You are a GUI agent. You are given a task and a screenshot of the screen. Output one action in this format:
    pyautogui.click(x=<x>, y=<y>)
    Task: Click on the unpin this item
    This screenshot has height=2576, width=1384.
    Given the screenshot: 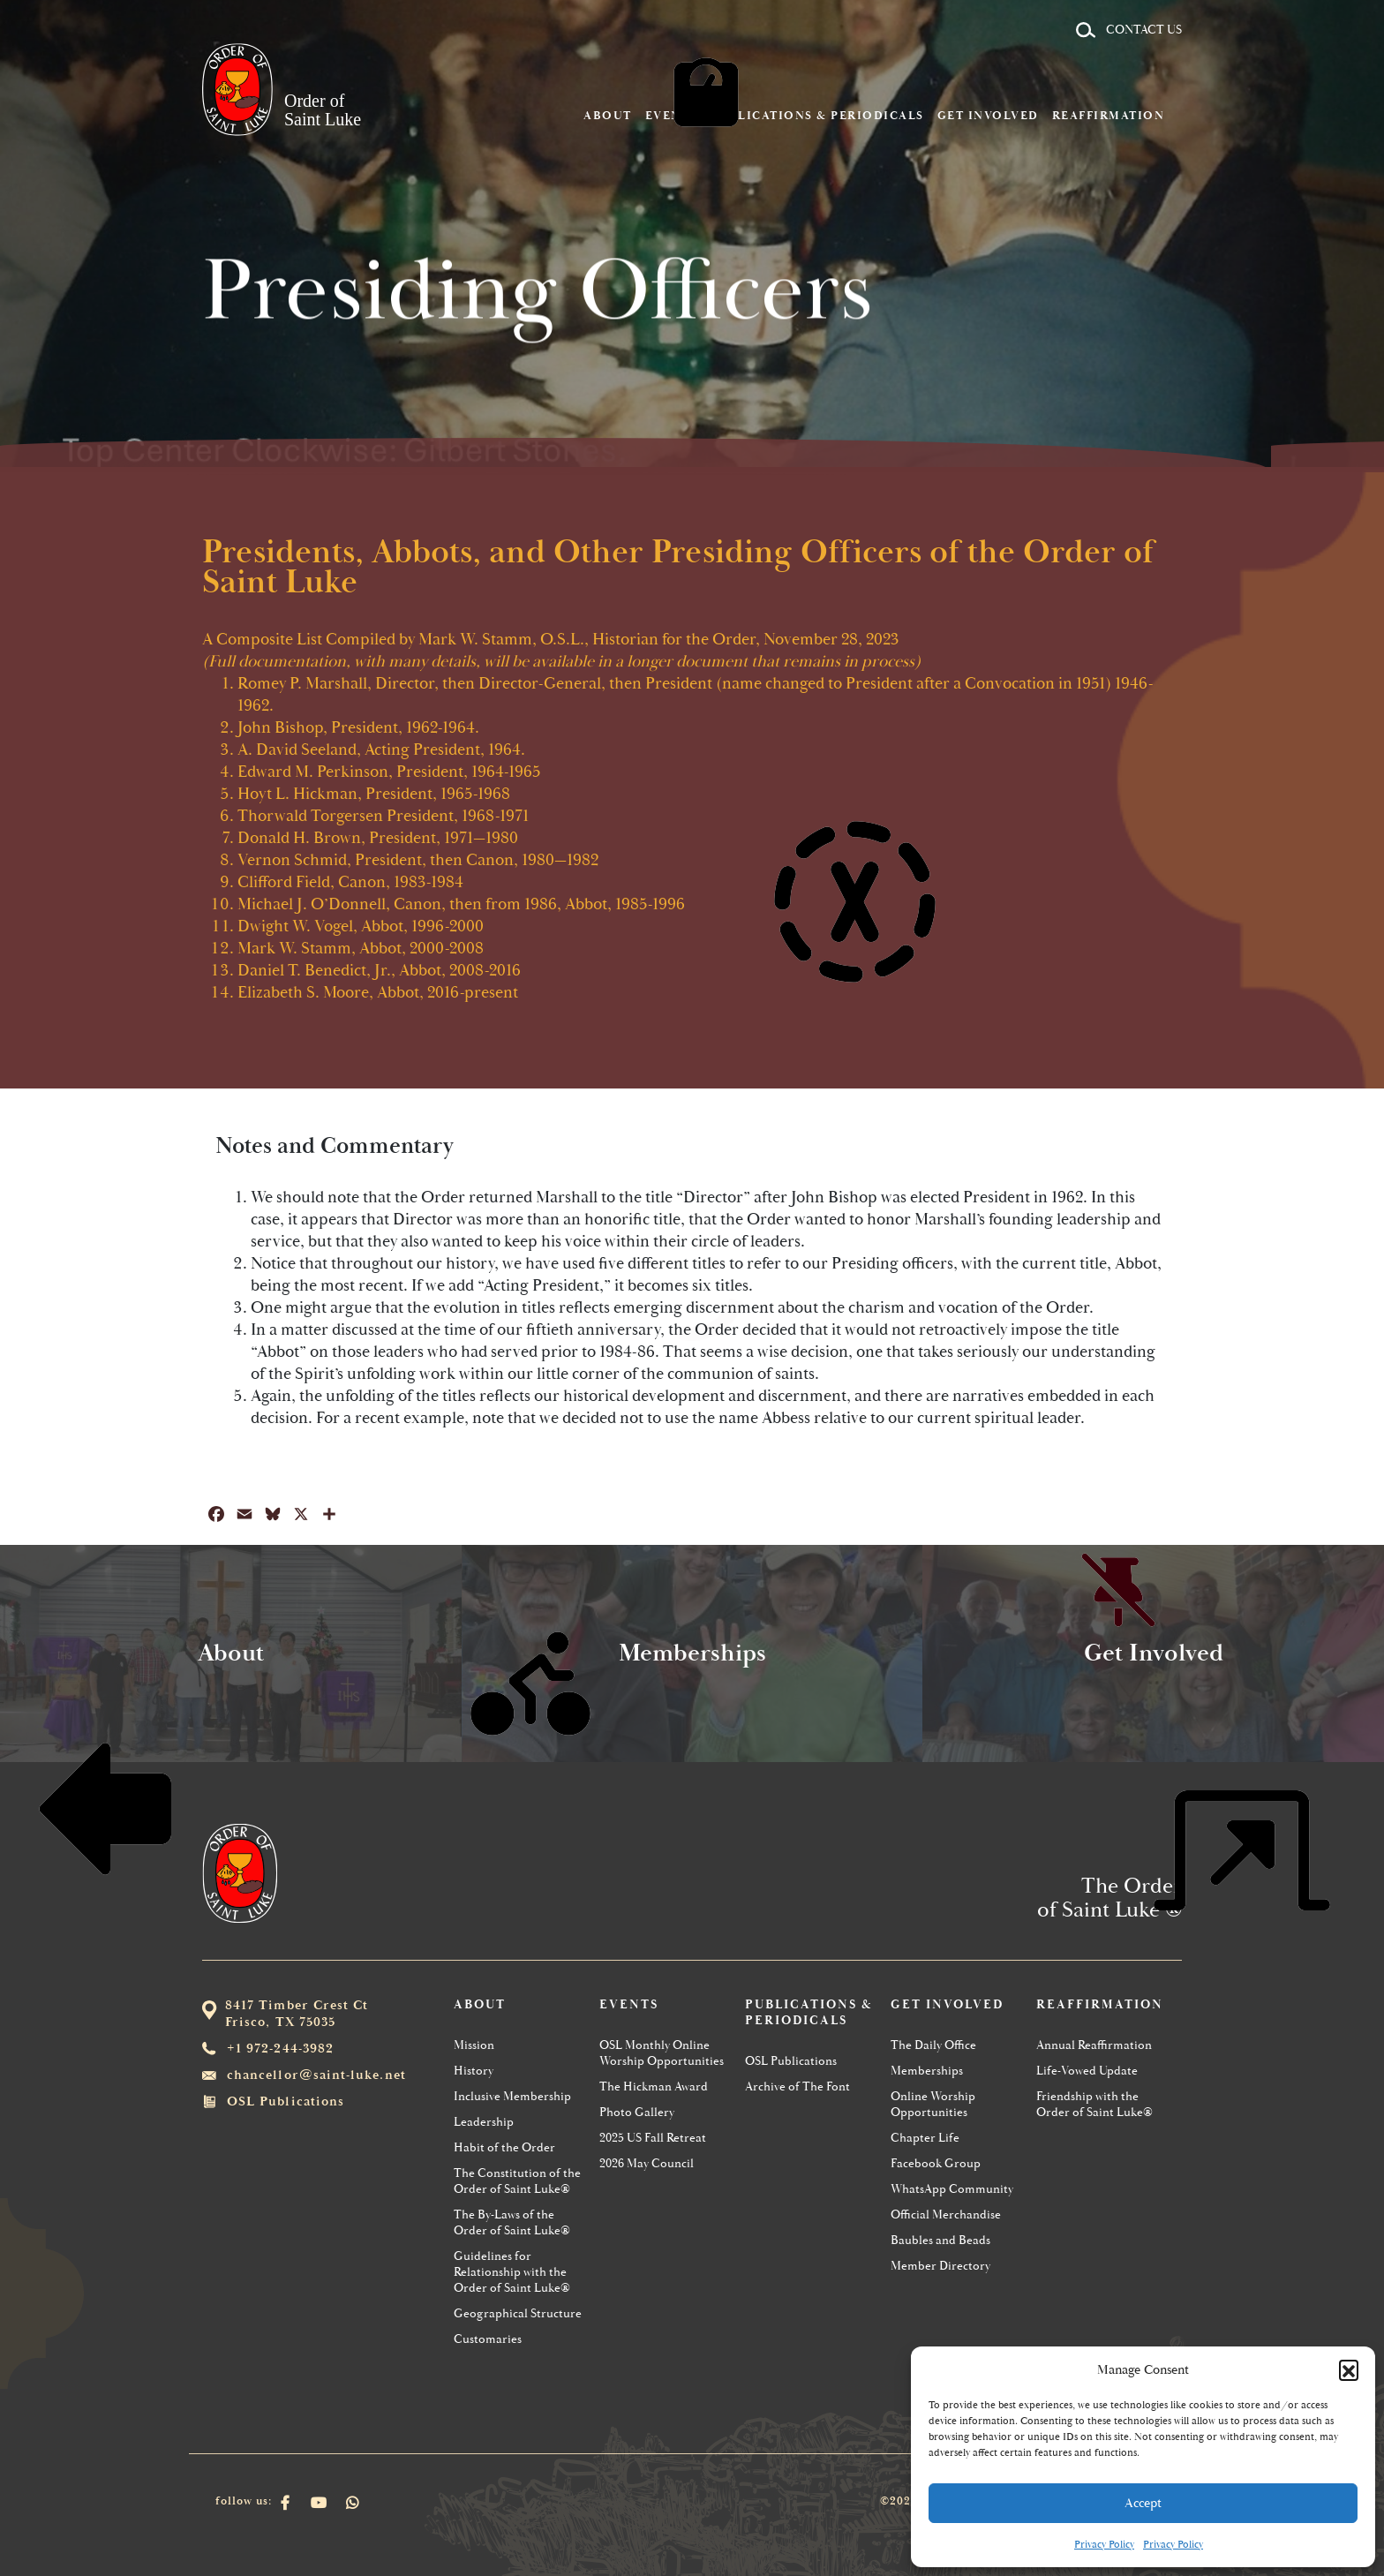 What is the action you would take?
    pyautogui.click(x=1118, y=1590)
    